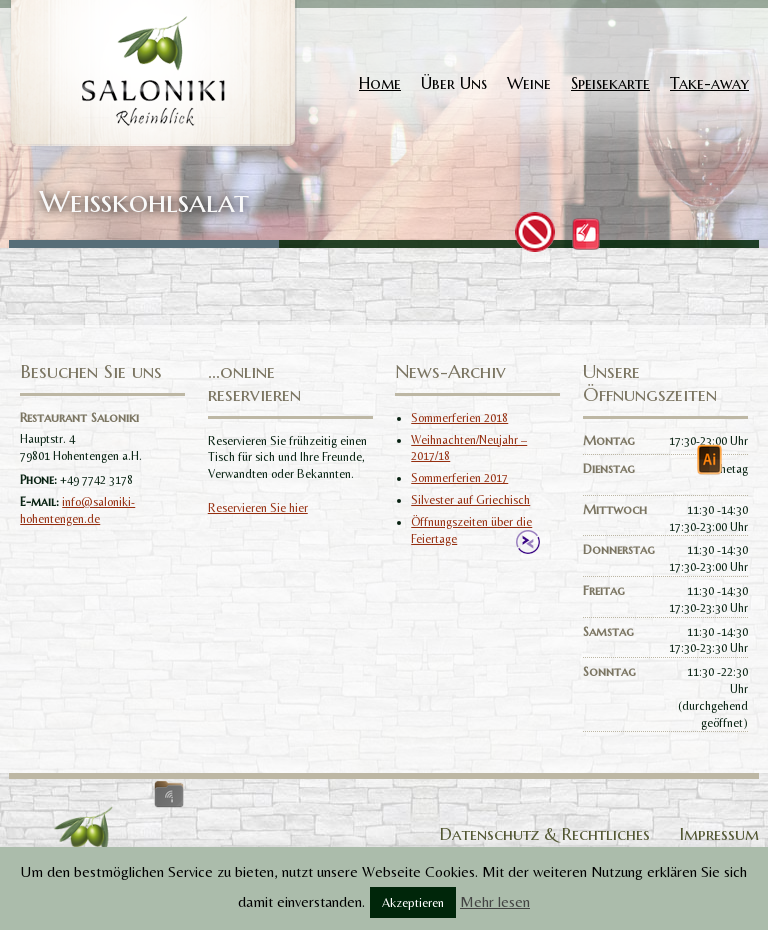 Image resolution: width=768 pixels, height=930 pixels. What do you see at coordinates (709, 459) in the screenshot?
I see `open an Adobe Illustrator file` at bounding box center [709, 459].